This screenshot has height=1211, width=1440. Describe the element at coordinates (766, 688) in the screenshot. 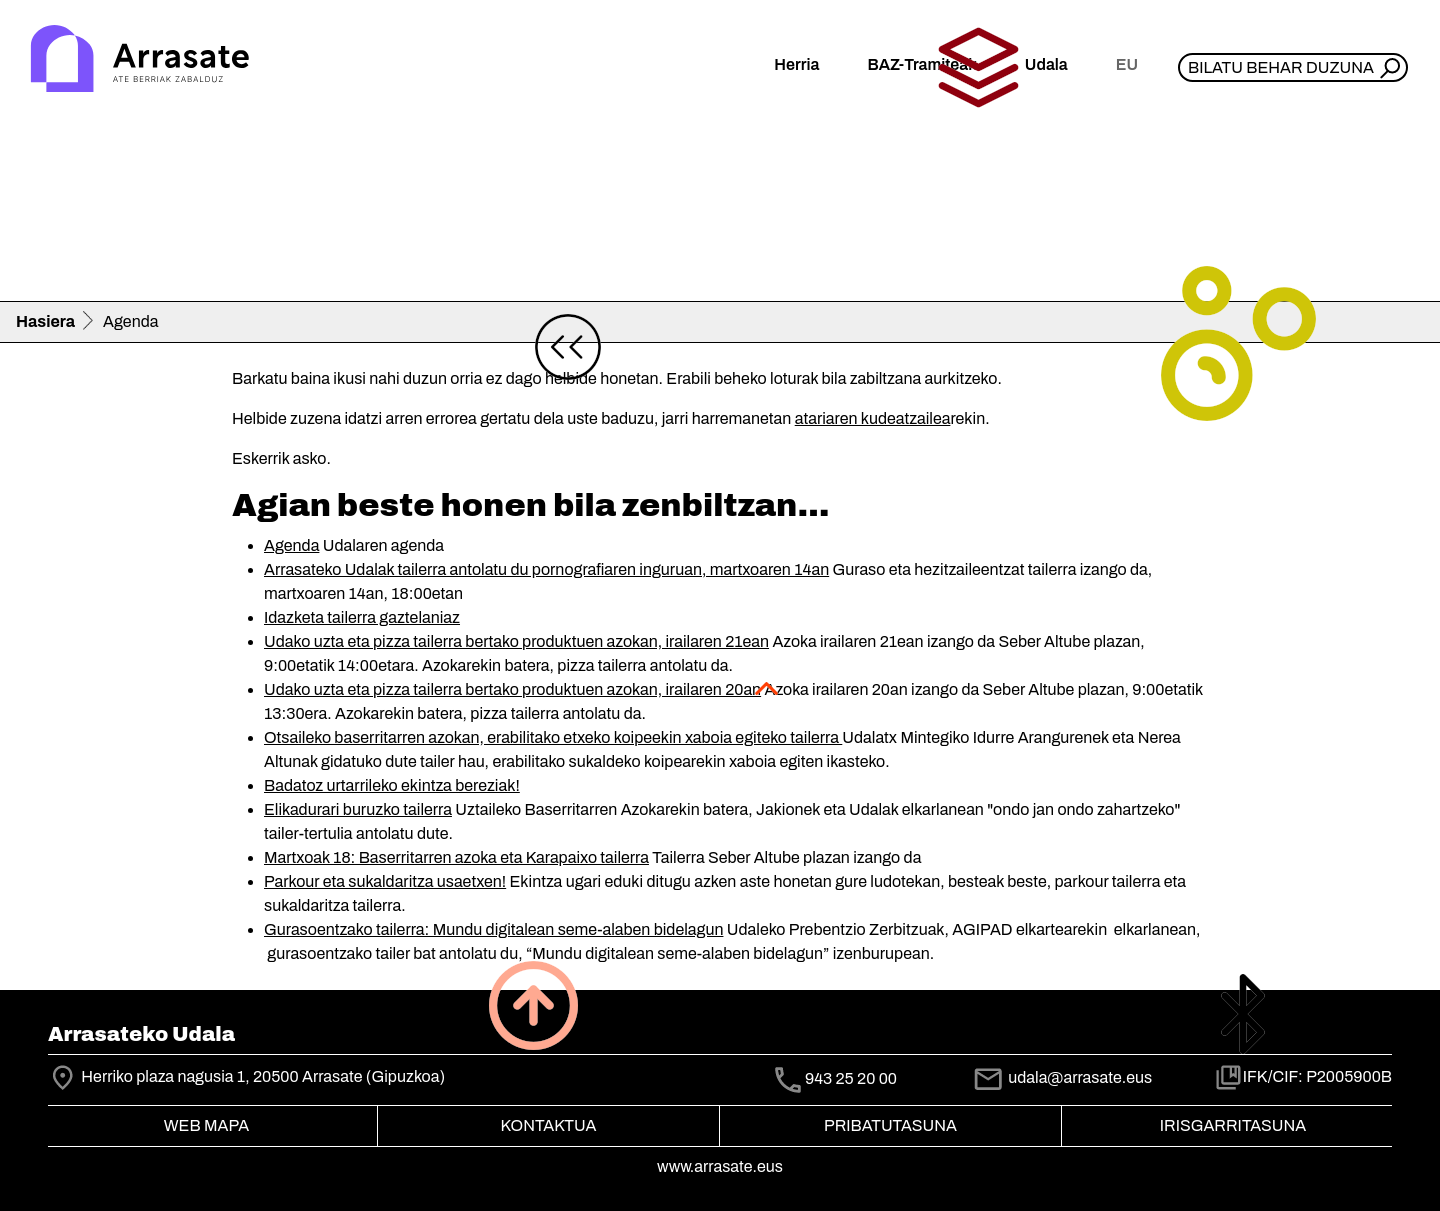

I see `collapse an expanded section` at that location.